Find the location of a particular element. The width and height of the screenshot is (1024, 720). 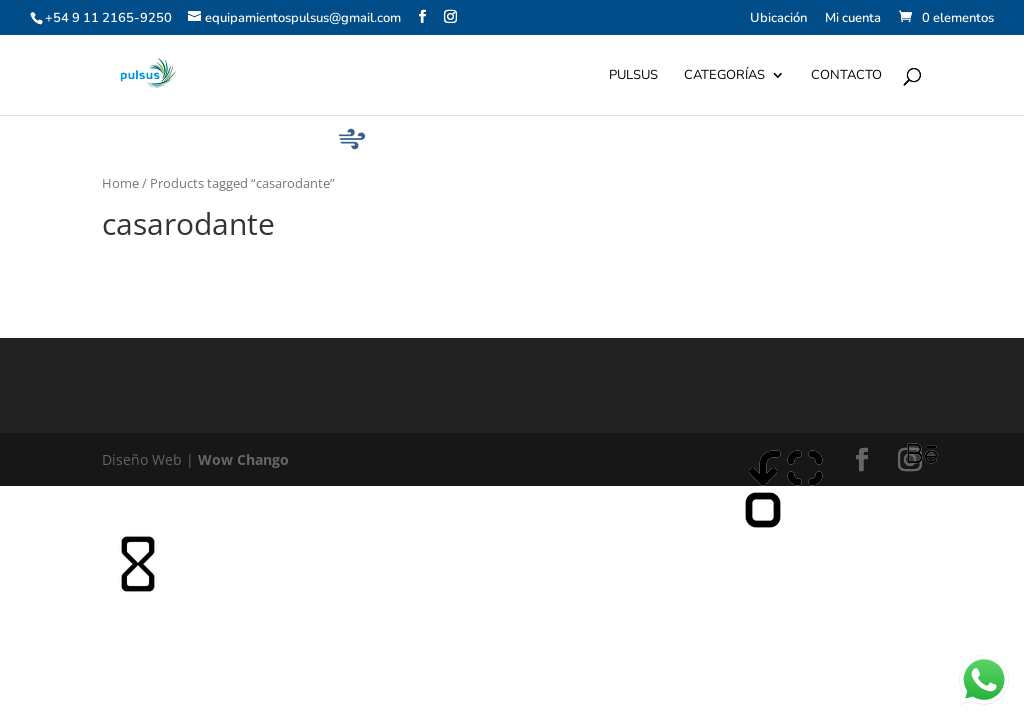

indicates current wind conditions is located at coordinates (352, 139).